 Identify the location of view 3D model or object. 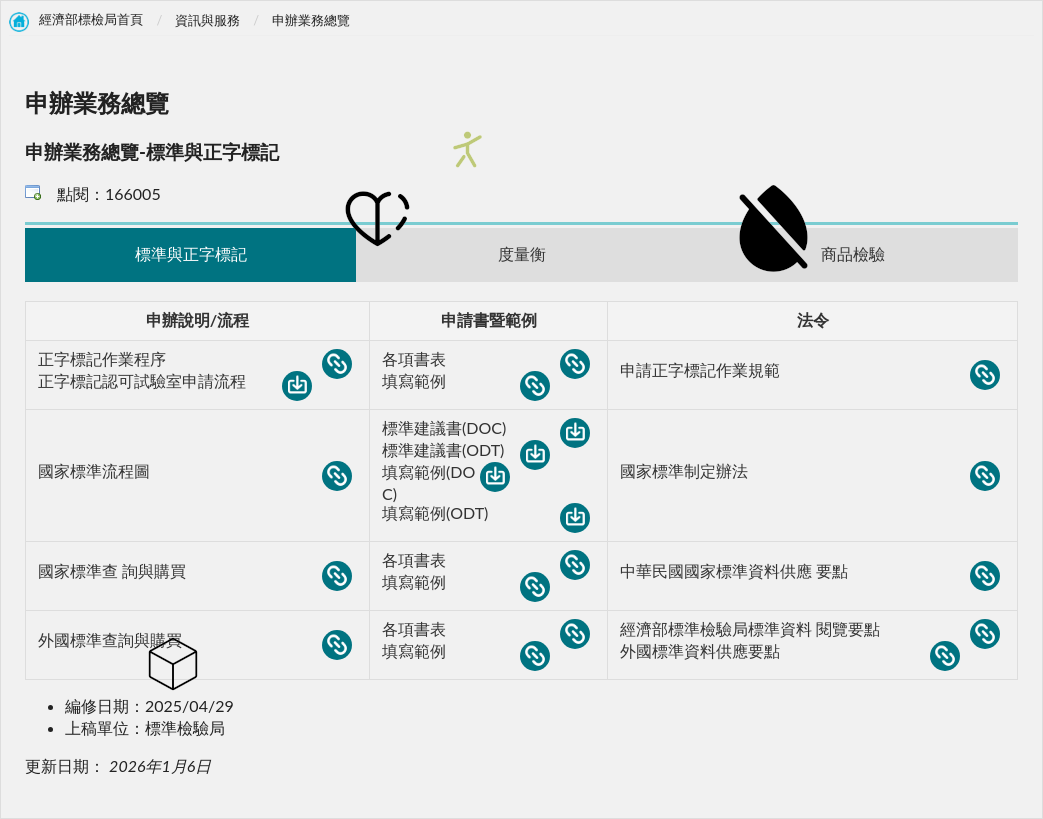
(173, 664).